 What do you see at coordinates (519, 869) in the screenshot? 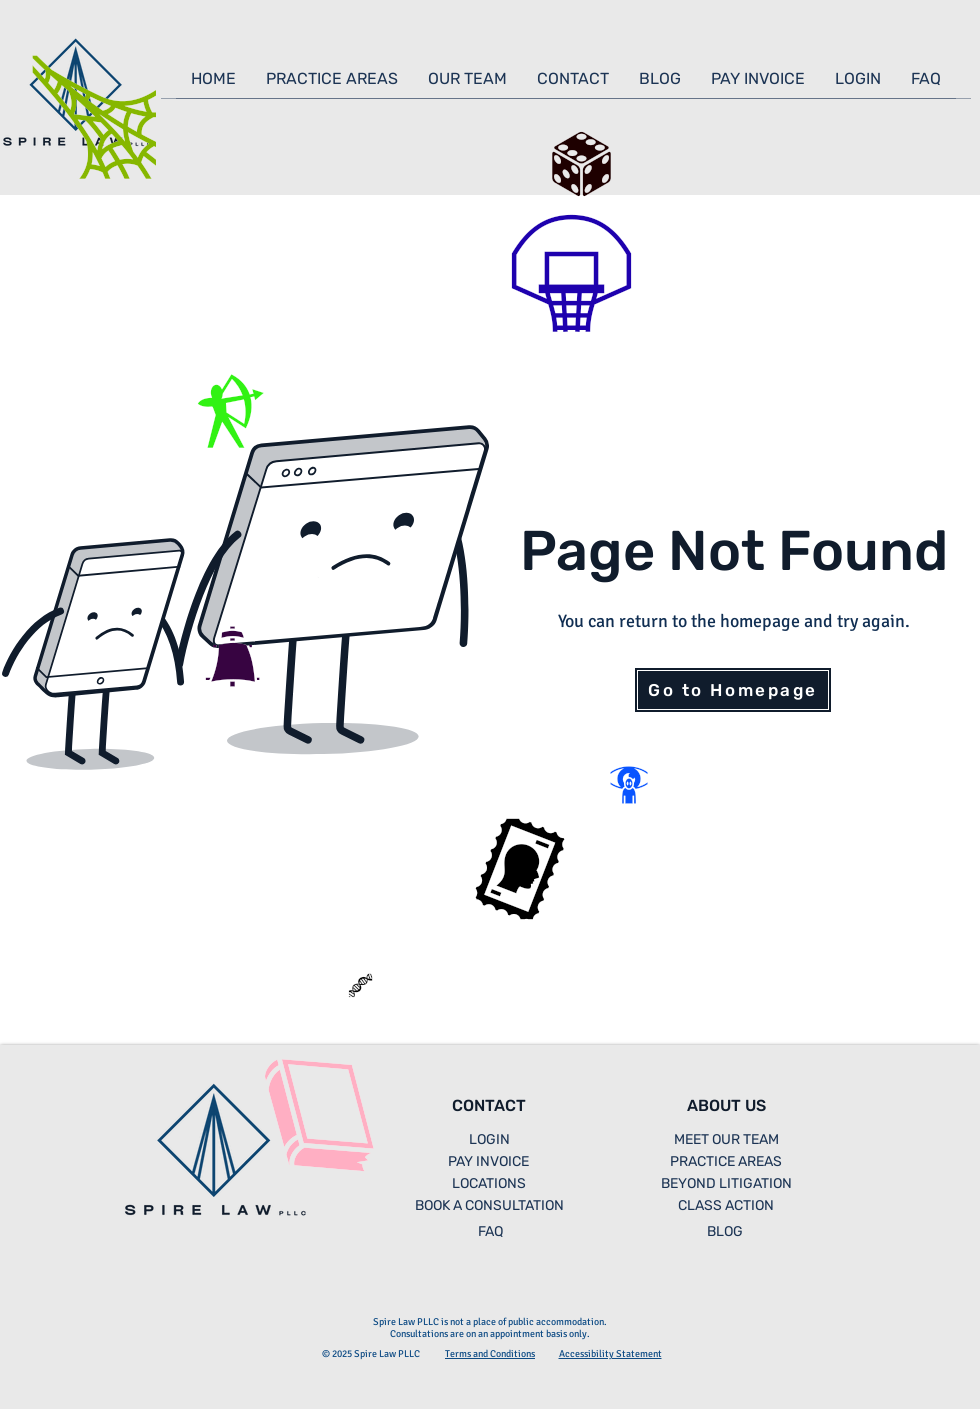
I see `send a letter or mail item` at bounding box center [519, 869].